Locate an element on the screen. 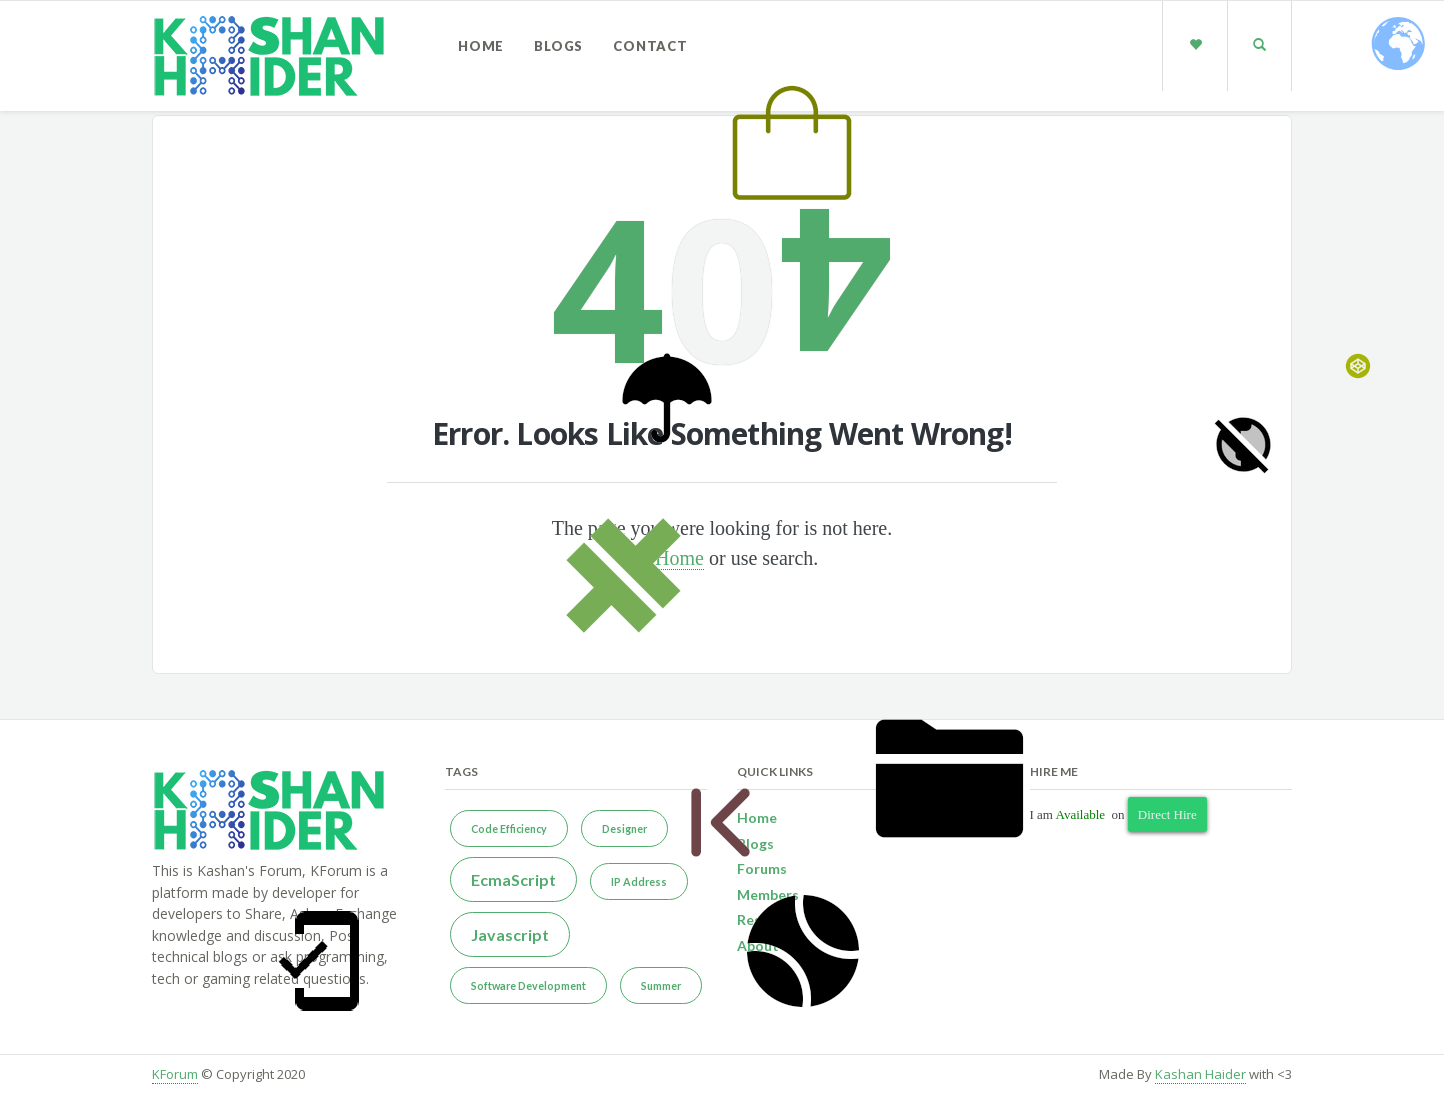  open CodePen website or app is located at coordinates (1358, 366).